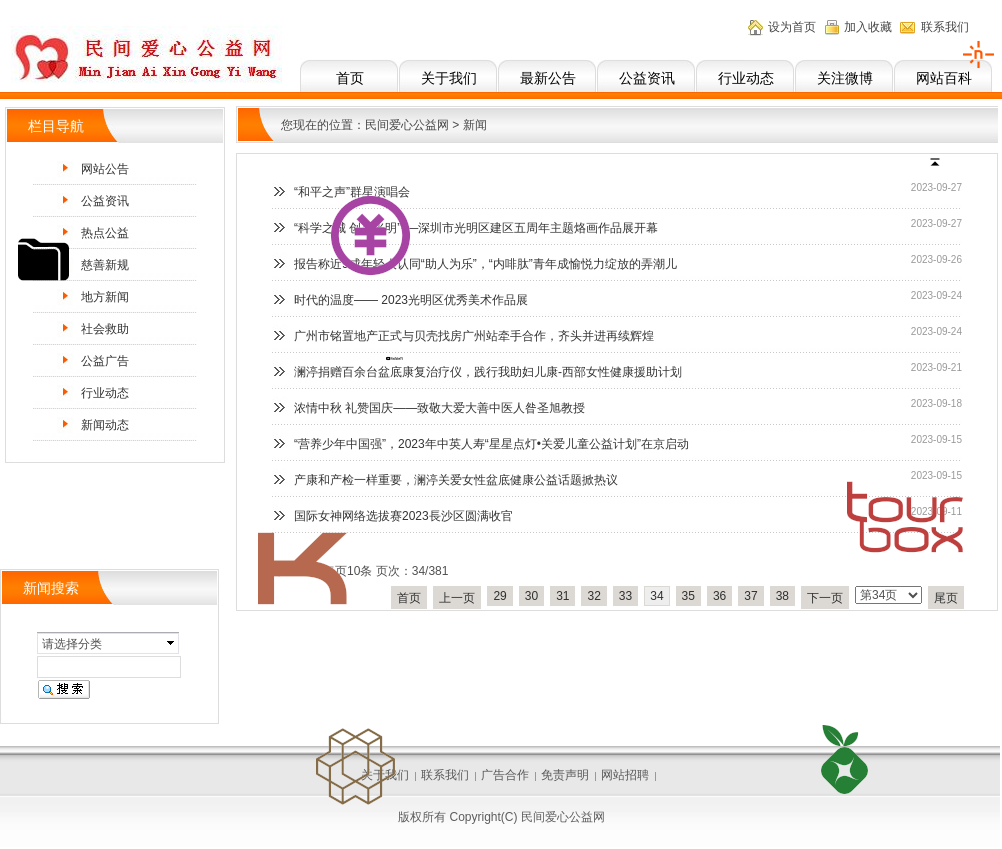 This screenshot has height=849, width=1002. What do you see at coordinates (355, 766) in the screenshot?
I see `OpenAI Gym logo` at bounding box center [355, 766].